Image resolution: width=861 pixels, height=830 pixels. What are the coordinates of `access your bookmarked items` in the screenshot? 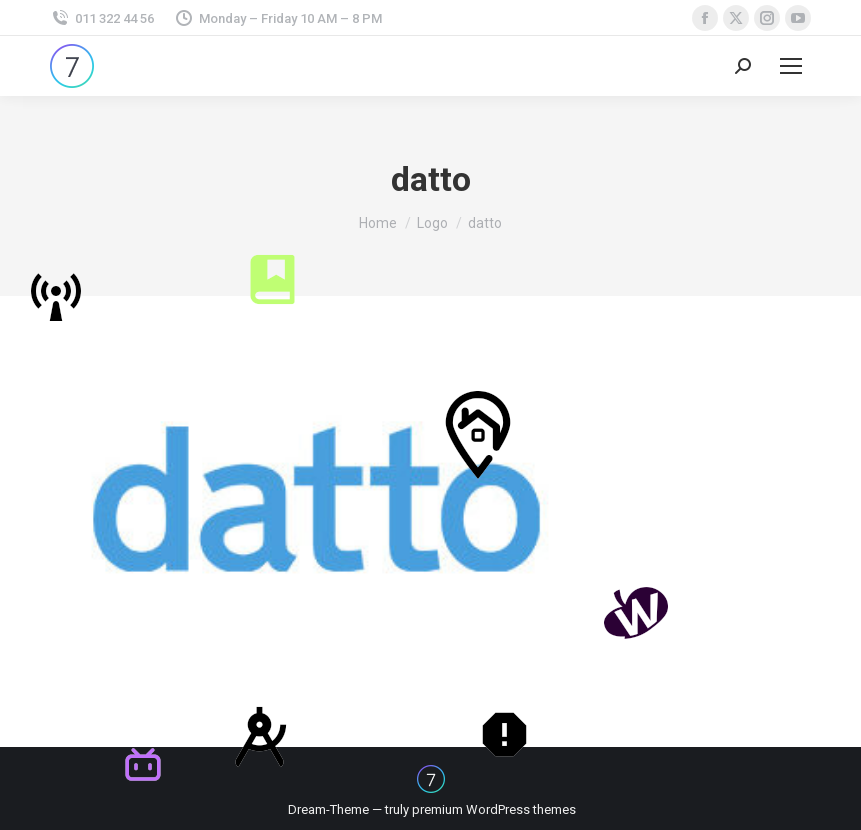 It's located at (272, 279).